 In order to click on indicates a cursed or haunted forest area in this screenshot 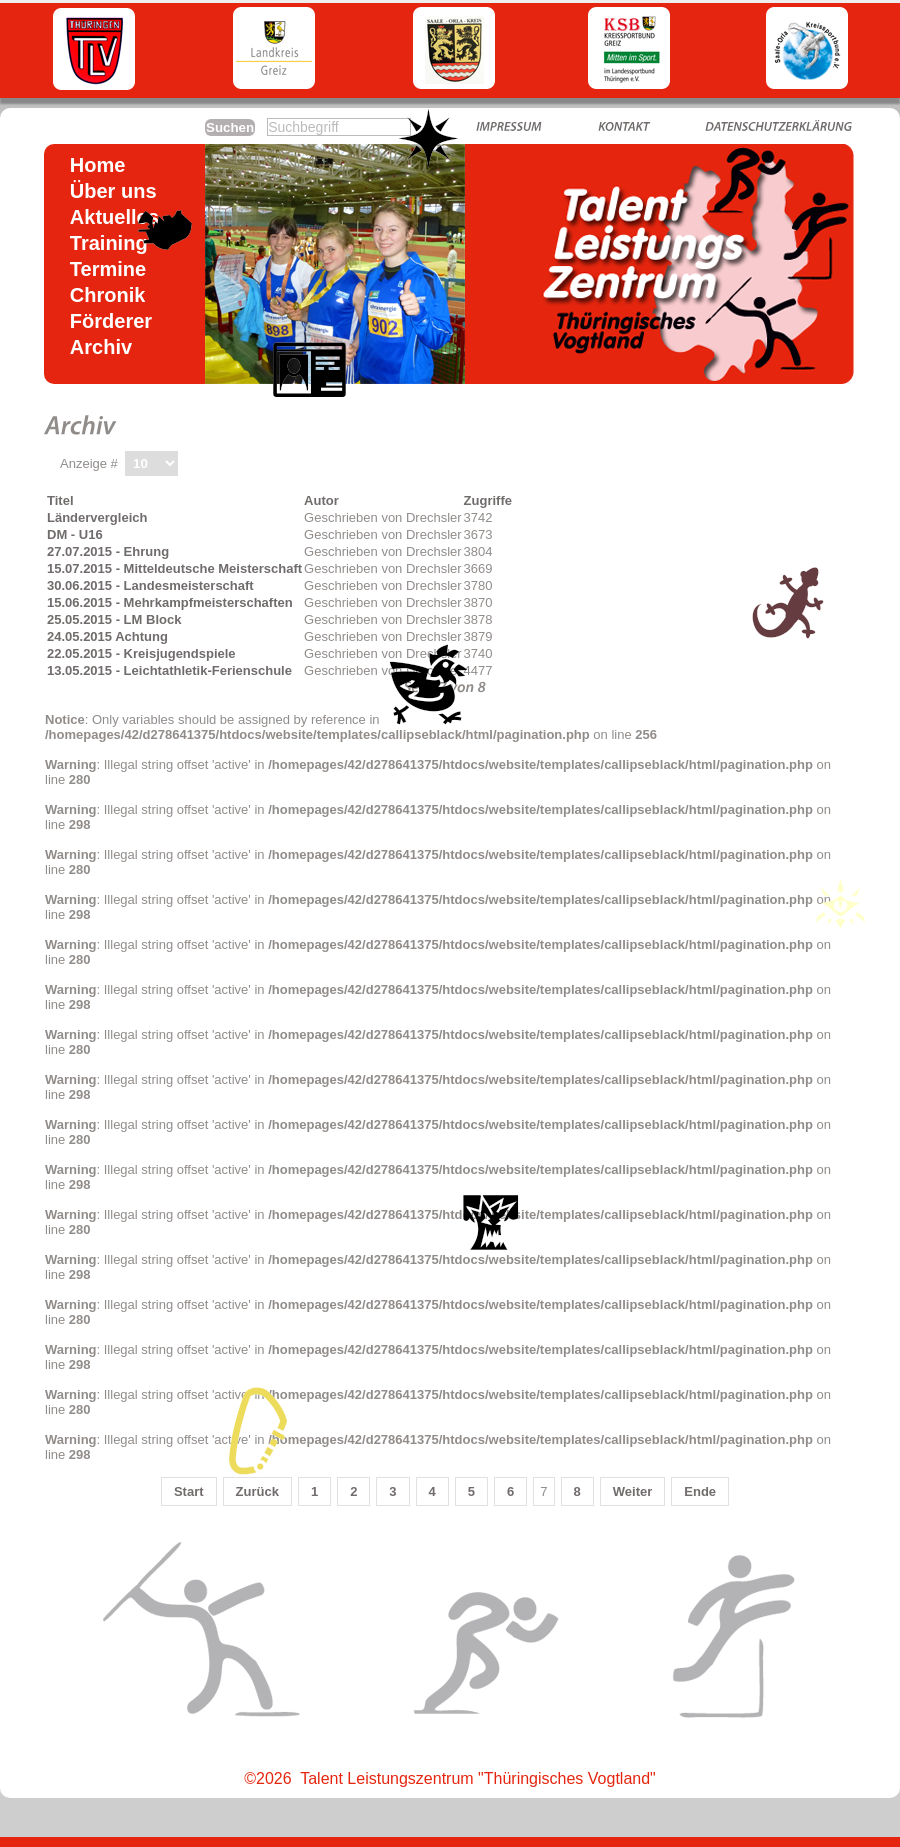, I will do `click(490, 1222)`.